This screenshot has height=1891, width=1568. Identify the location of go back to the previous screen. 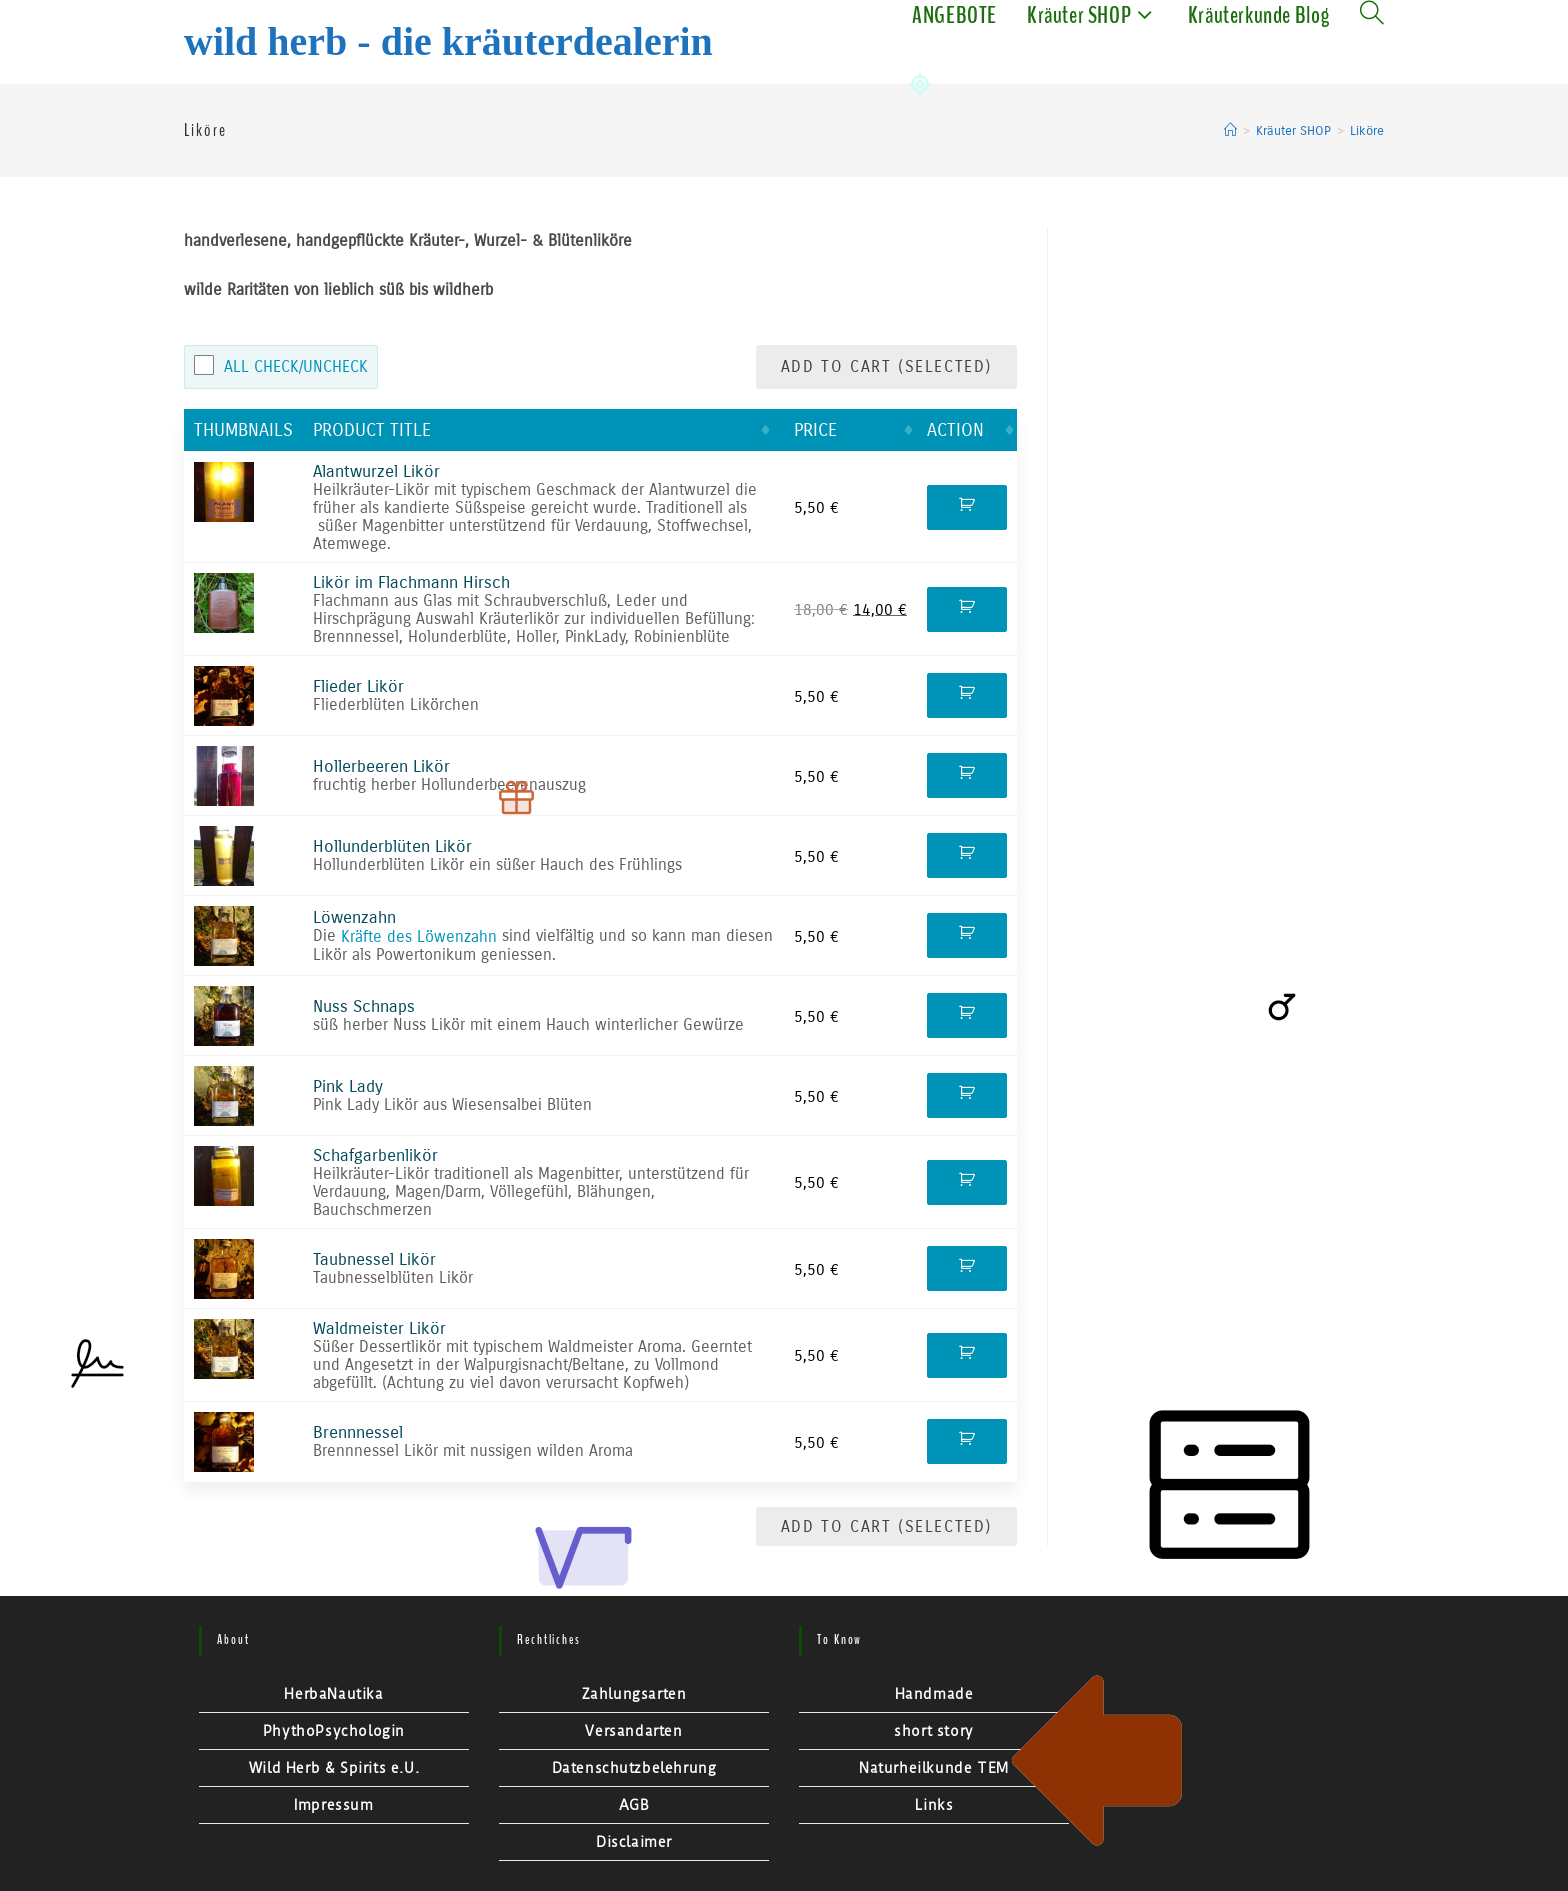
(1103, 1760).